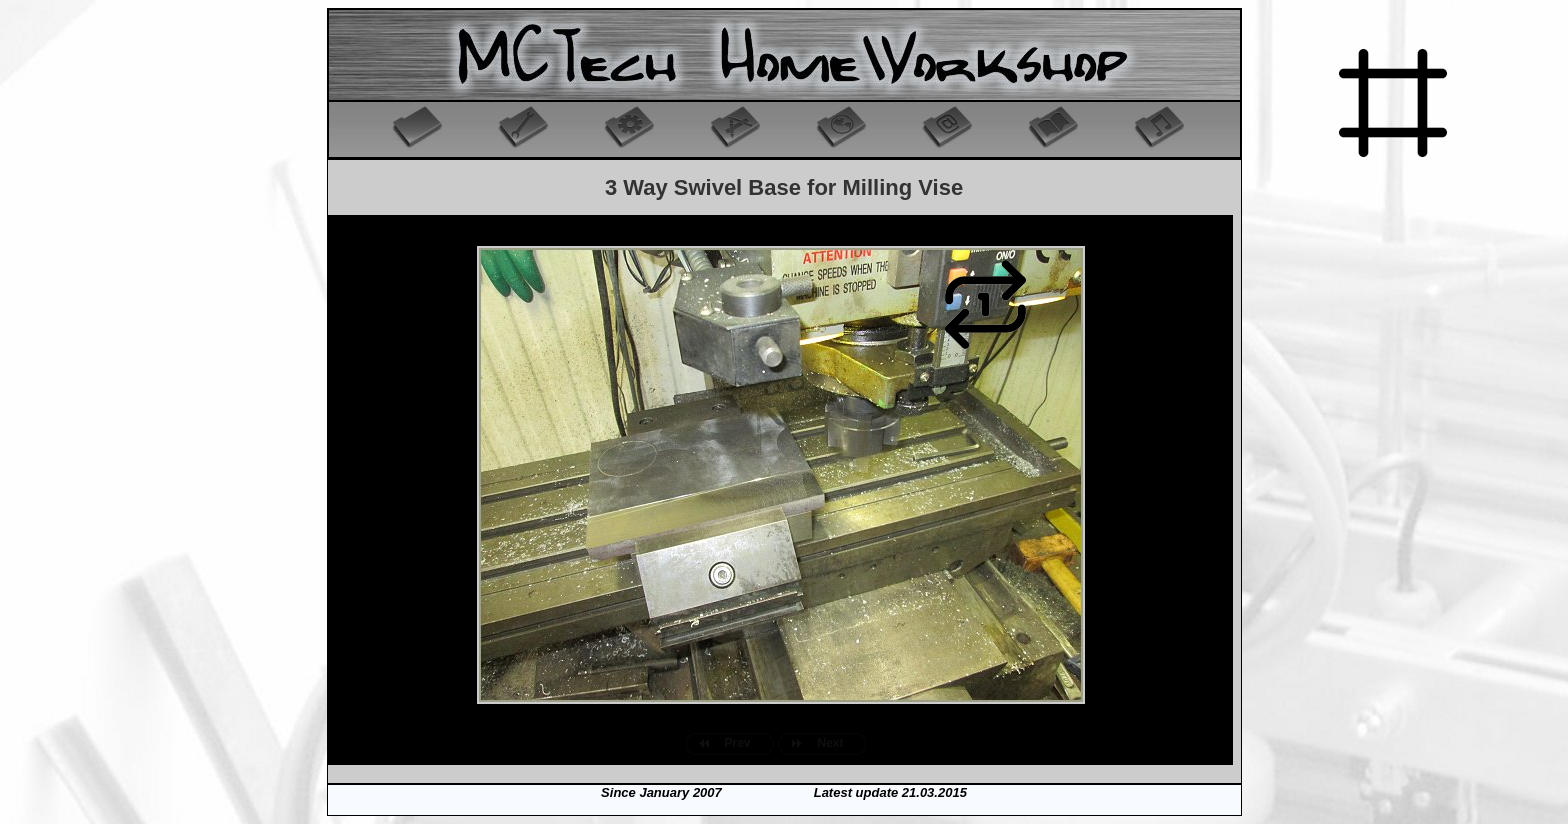  I want to click on repeat current track once, so click(985, 304).